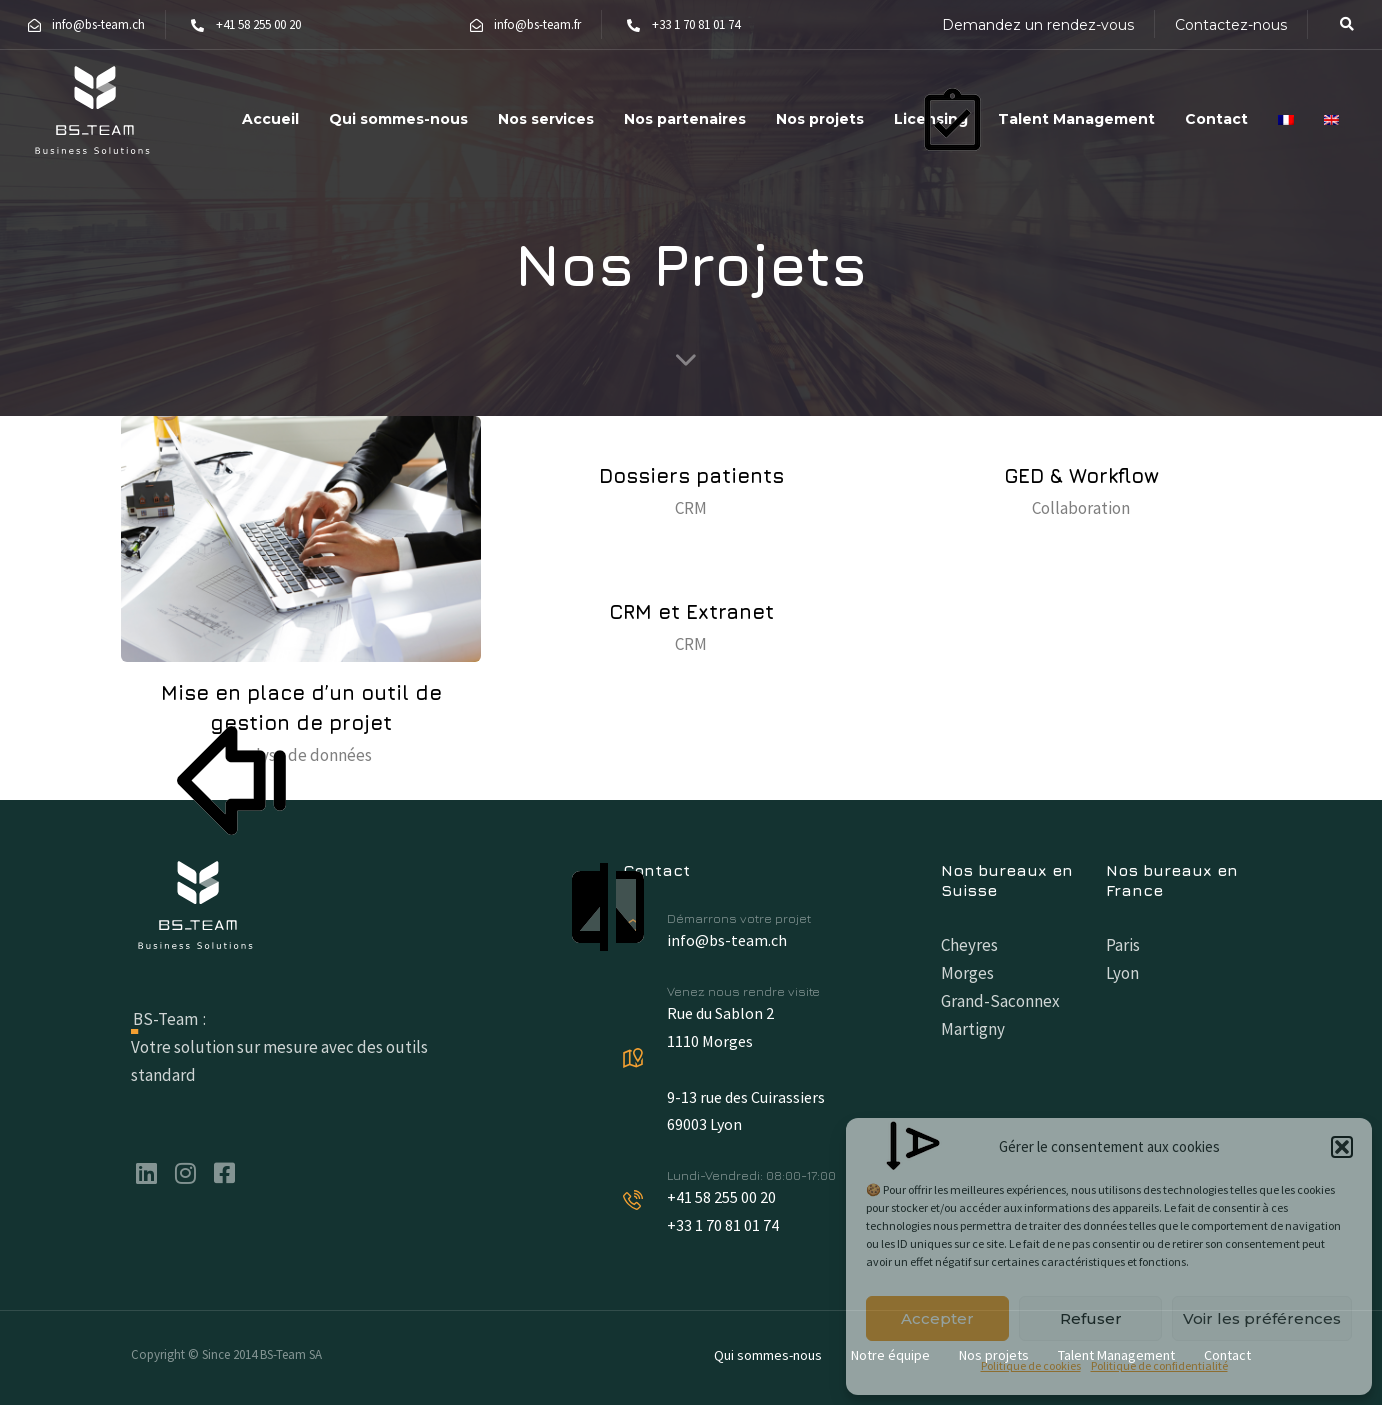 The height and width of the screenshot is (1405, 1382). Describe the element at coordinates (952, 122) in the screenshot. I see `task completed successfully` at that location.